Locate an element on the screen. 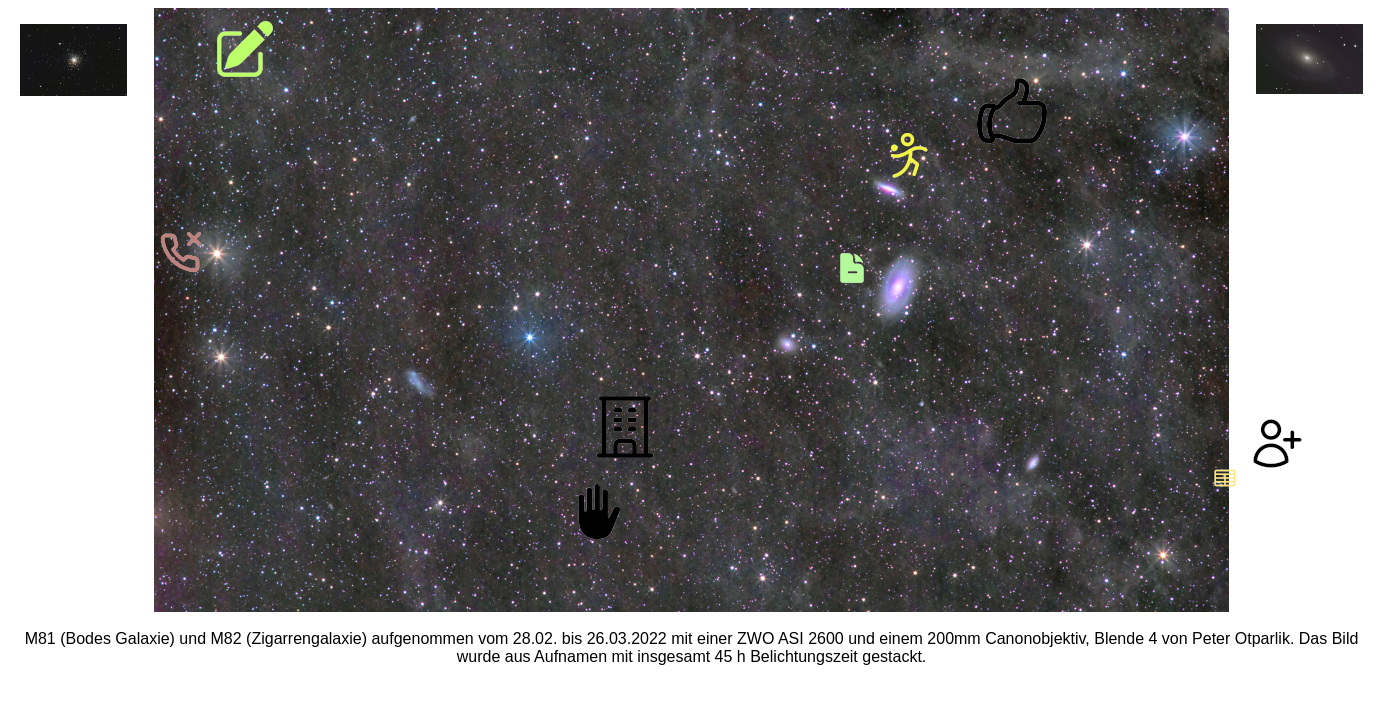 The image size is (1383, 720). add a new contact or friend is located at coordinates (1277, 443).